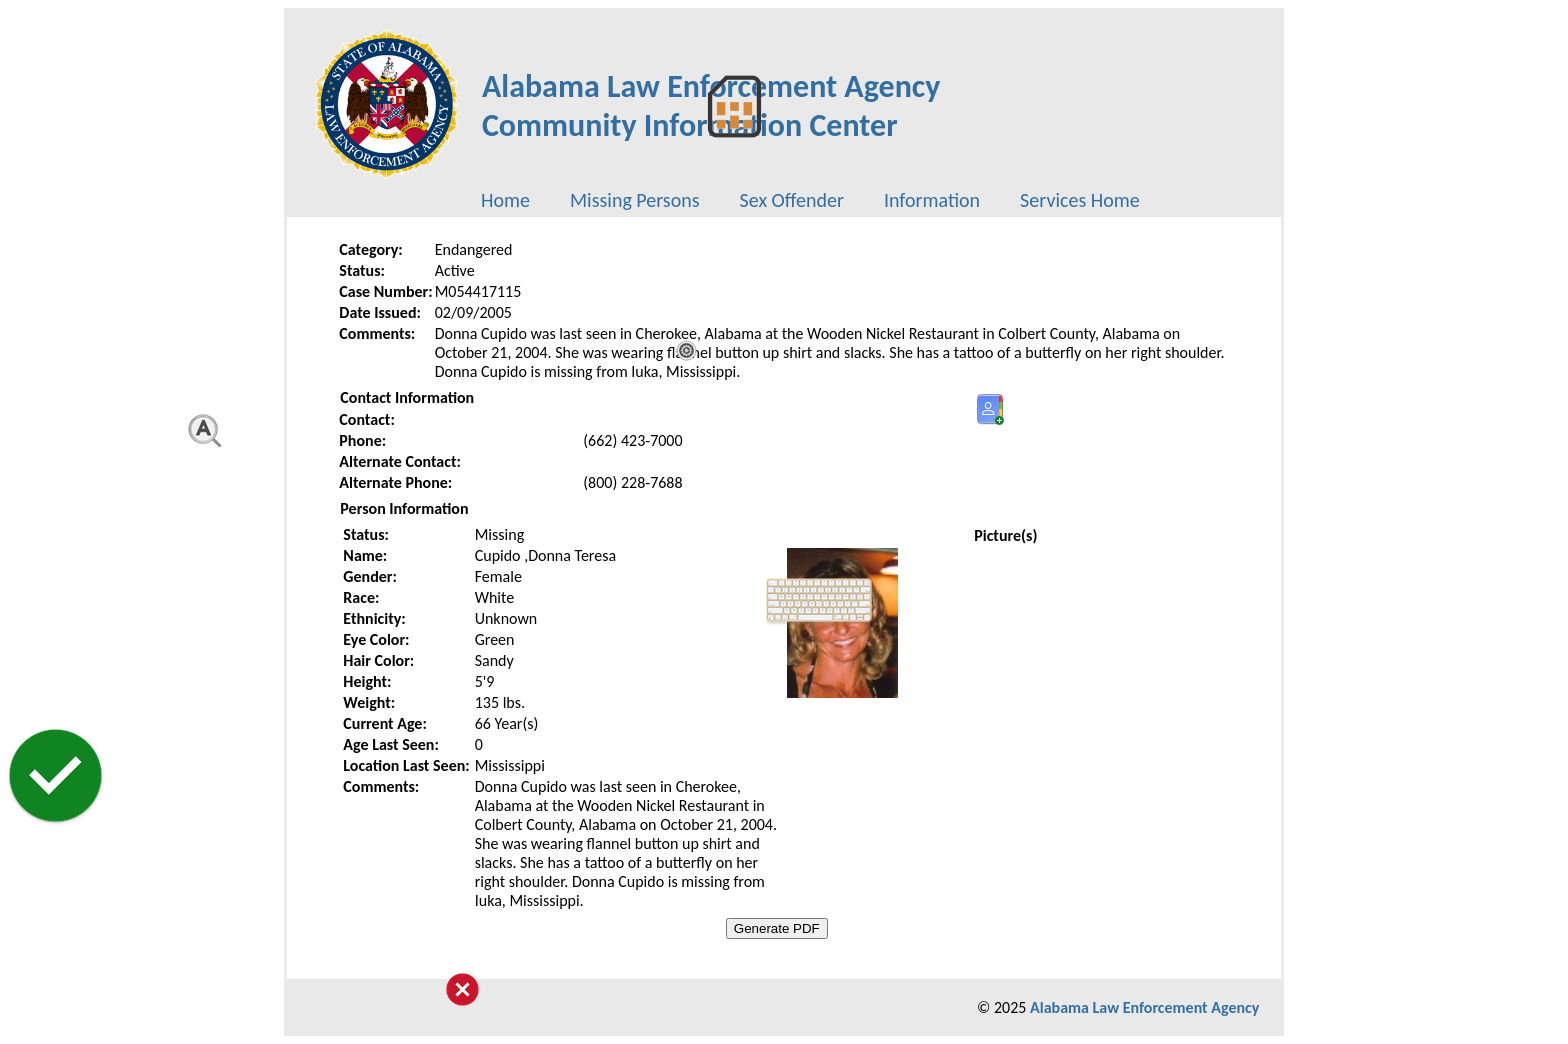  Describe the element at coordinates (990, 409) in the screenshot. I see `add a new contact to your address book` at that location.